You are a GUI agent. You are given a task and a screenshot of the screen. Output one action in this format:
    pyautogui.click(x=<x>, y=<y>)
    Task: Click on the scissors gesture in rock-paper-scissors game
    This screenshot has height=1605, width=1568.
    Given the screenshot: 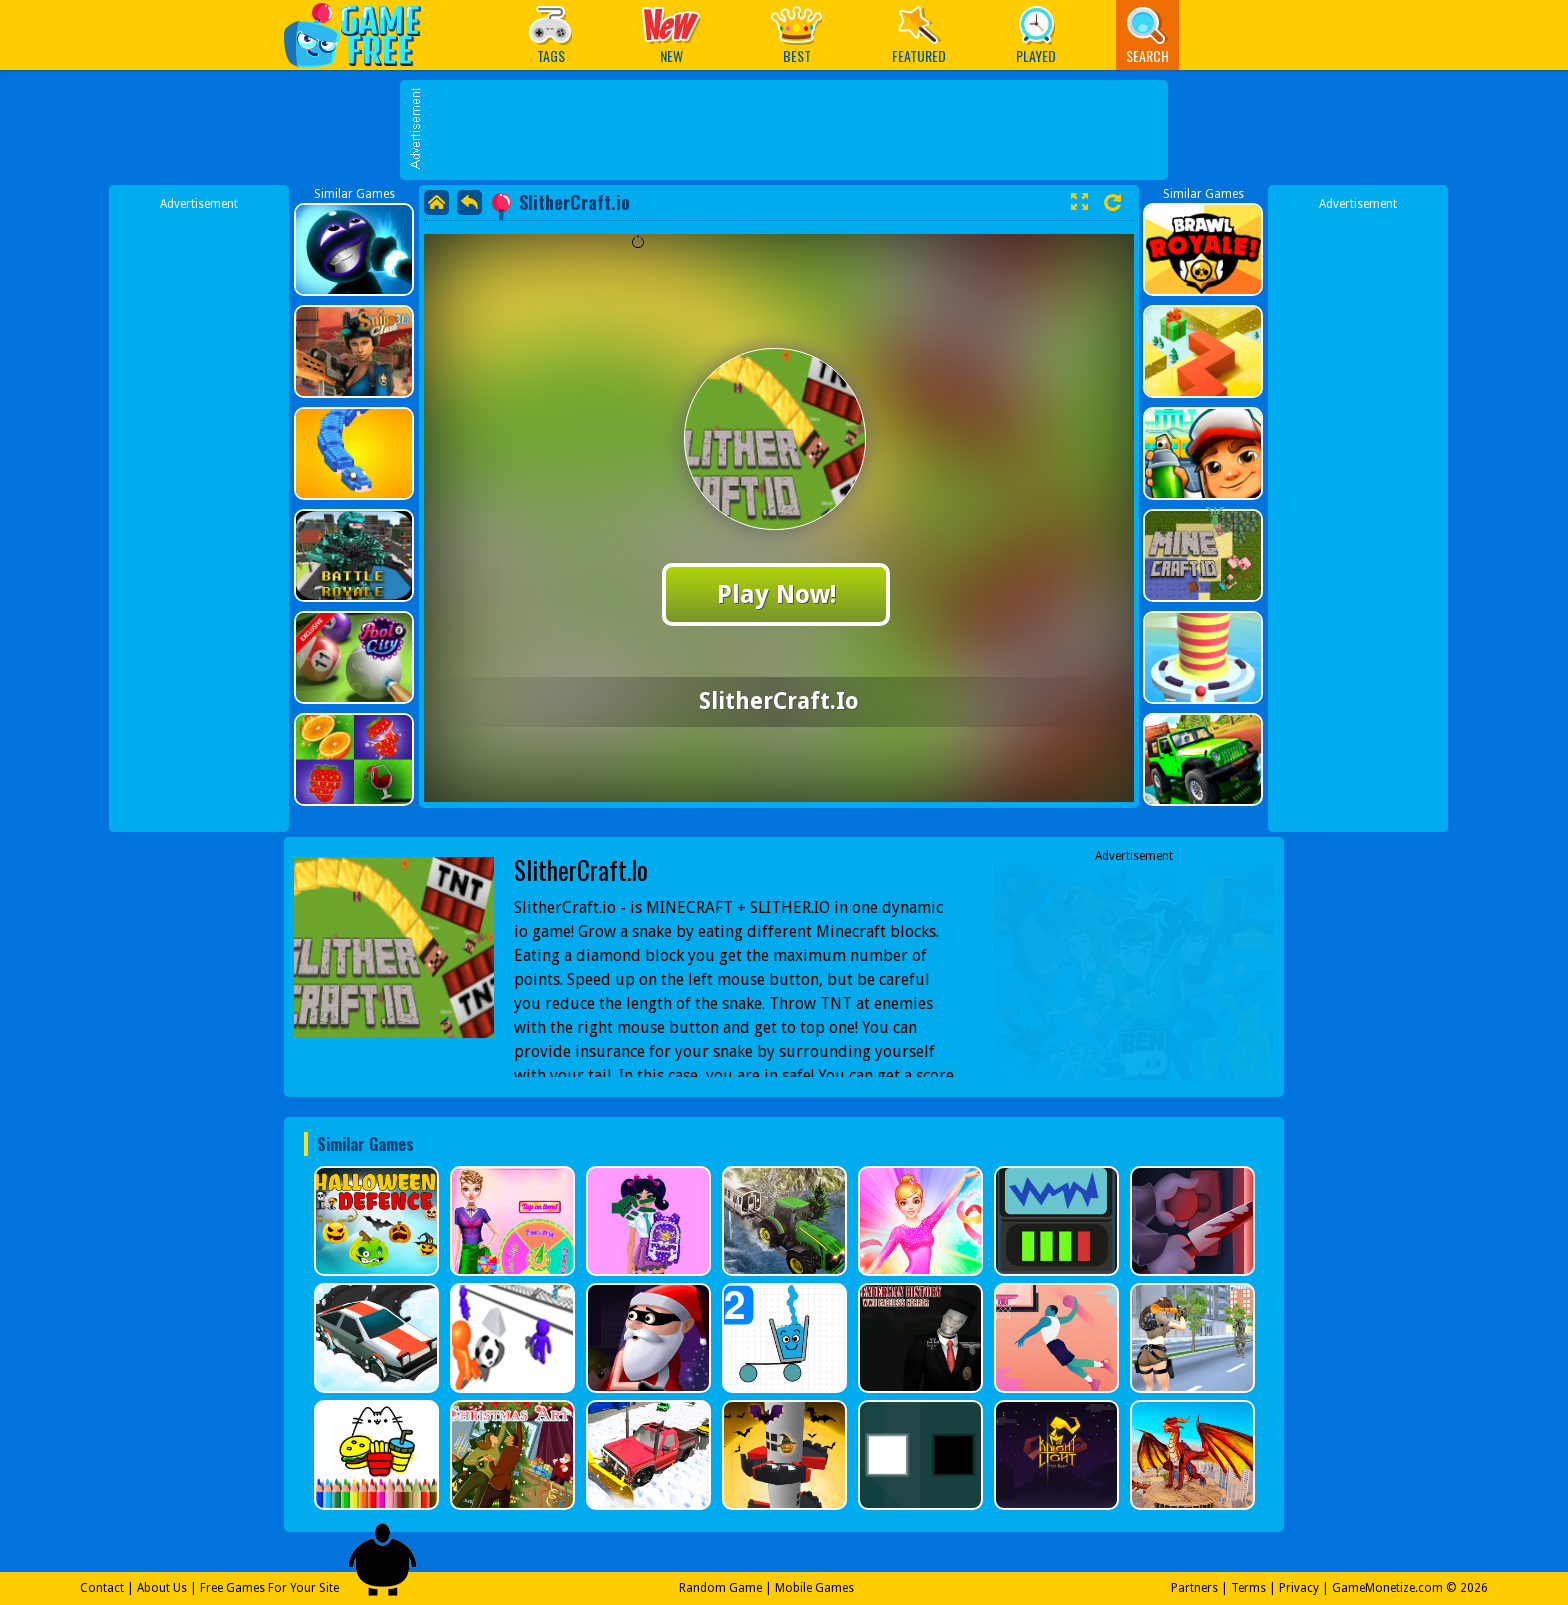 What is the action you would take?
    pyautogui.click(x=634, y=1205)
    